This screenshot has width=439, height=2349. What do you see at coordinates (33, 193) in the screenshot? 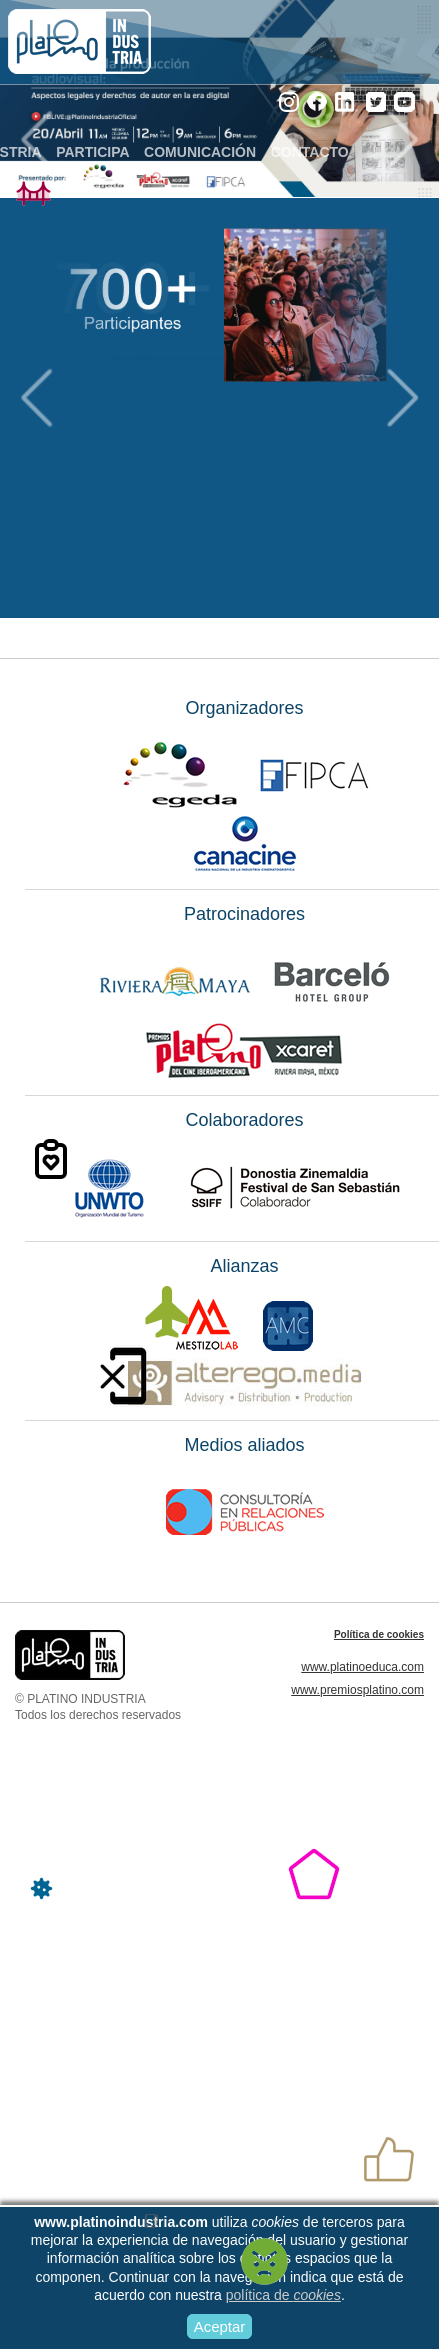
I see `navigate to bridges or overpasses on a map` at bounding box center [33, 193].